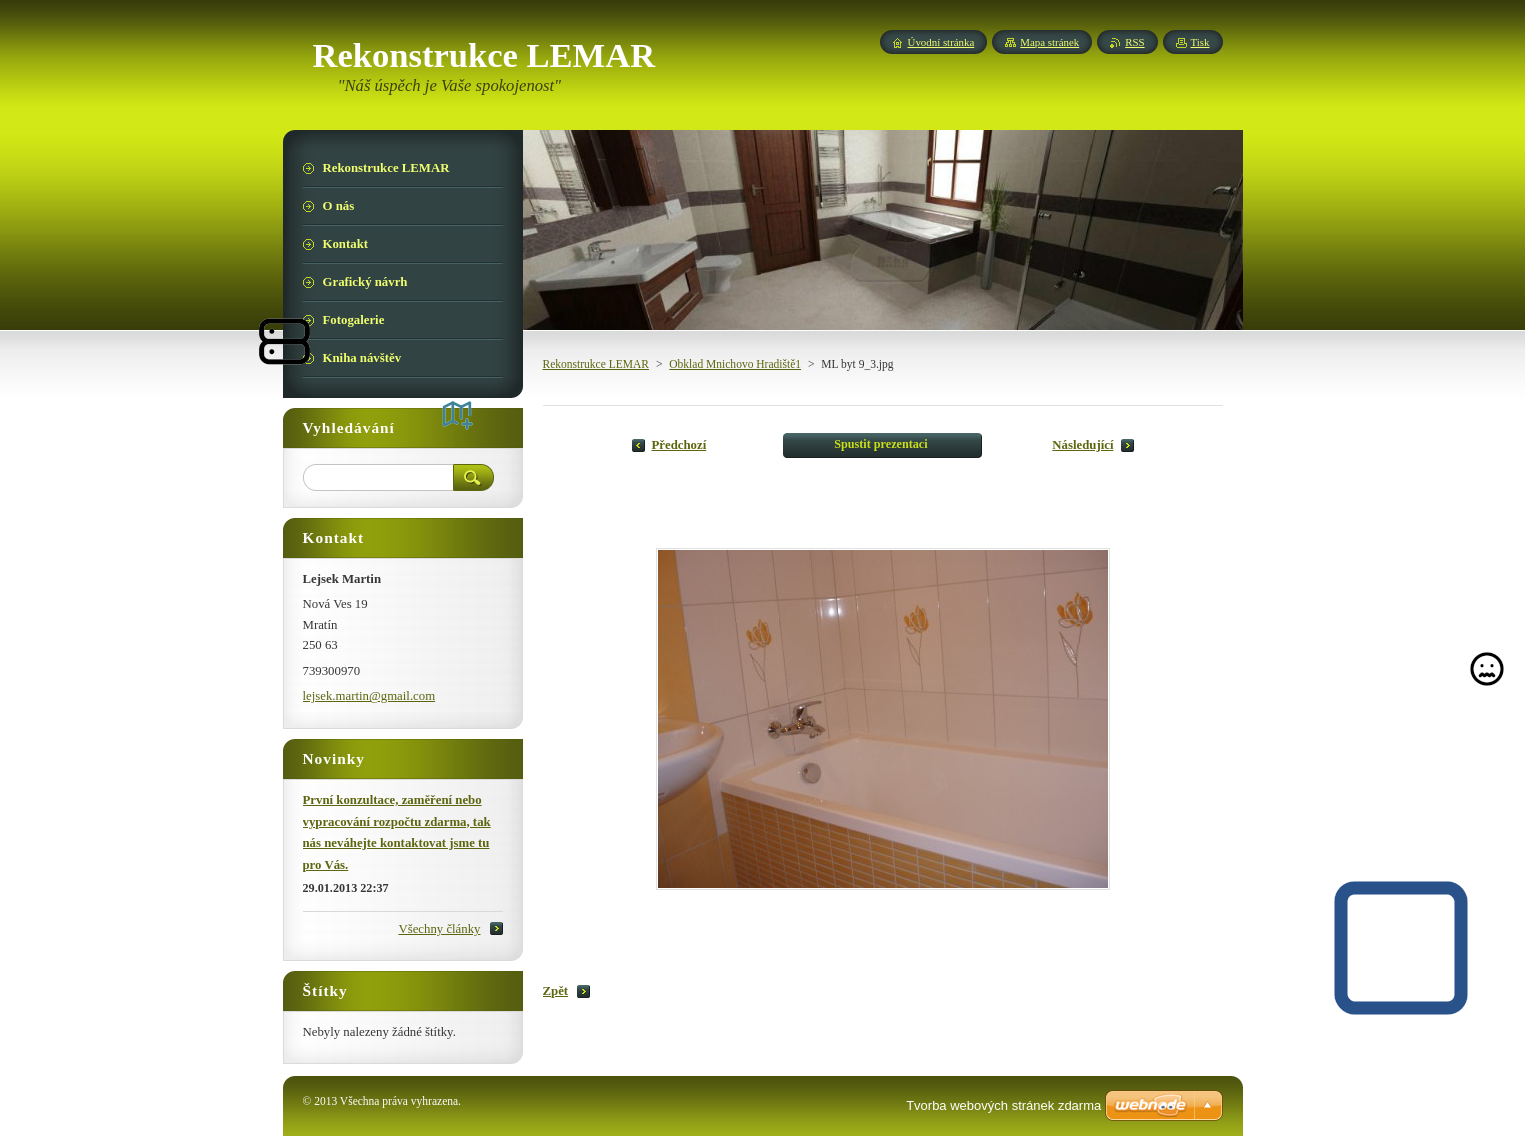  Describe the element at coordinates (457, 414) in the screenshot. I see `add a new location to the map` at that location.